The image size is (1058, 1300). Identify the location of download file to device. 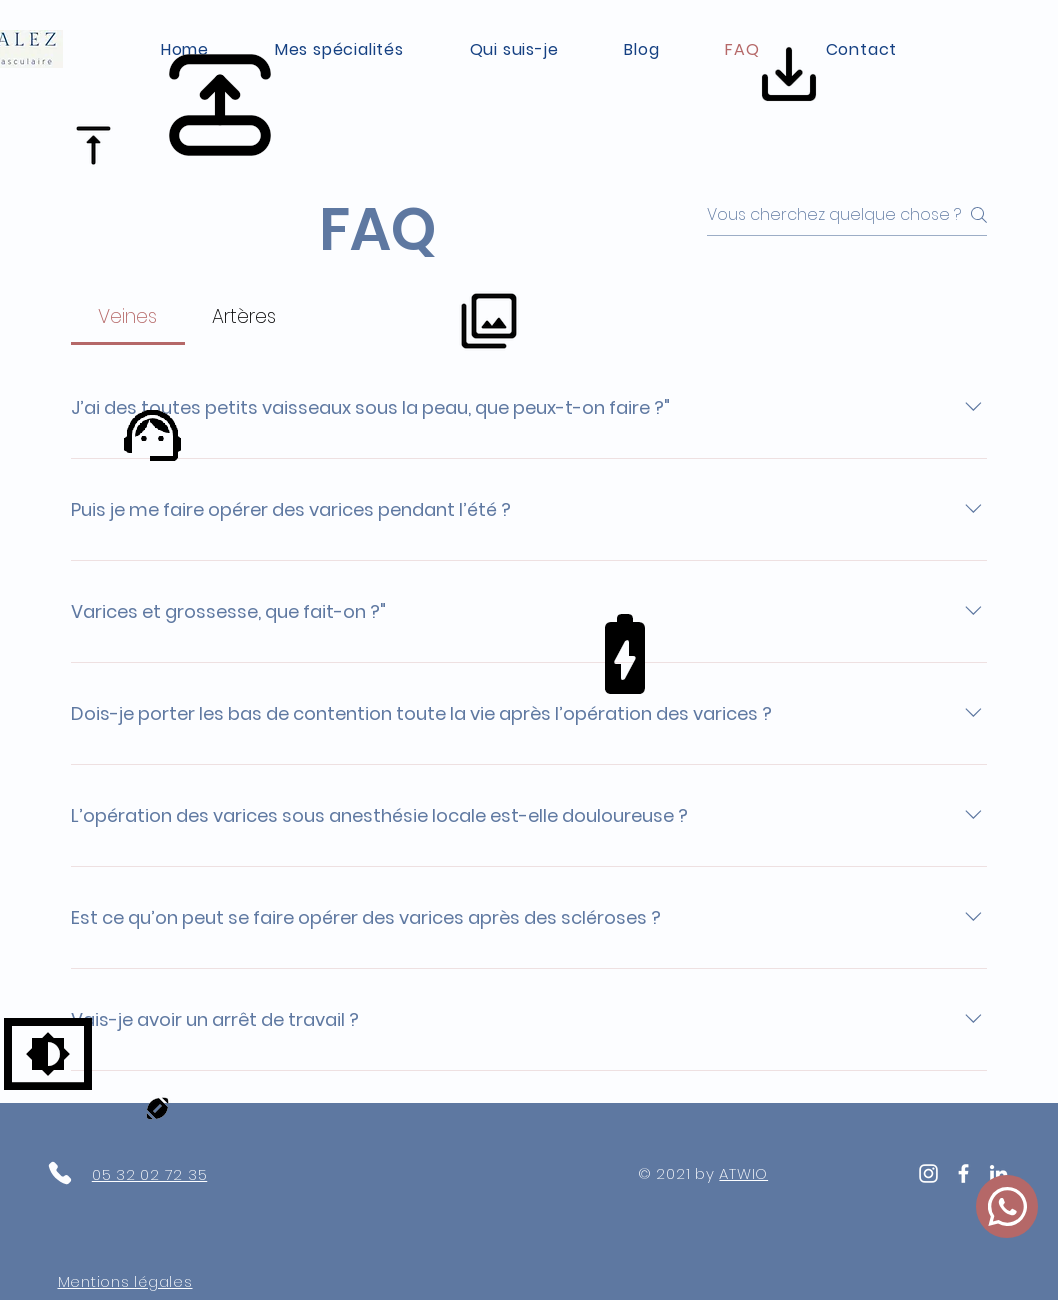
(789, 74).